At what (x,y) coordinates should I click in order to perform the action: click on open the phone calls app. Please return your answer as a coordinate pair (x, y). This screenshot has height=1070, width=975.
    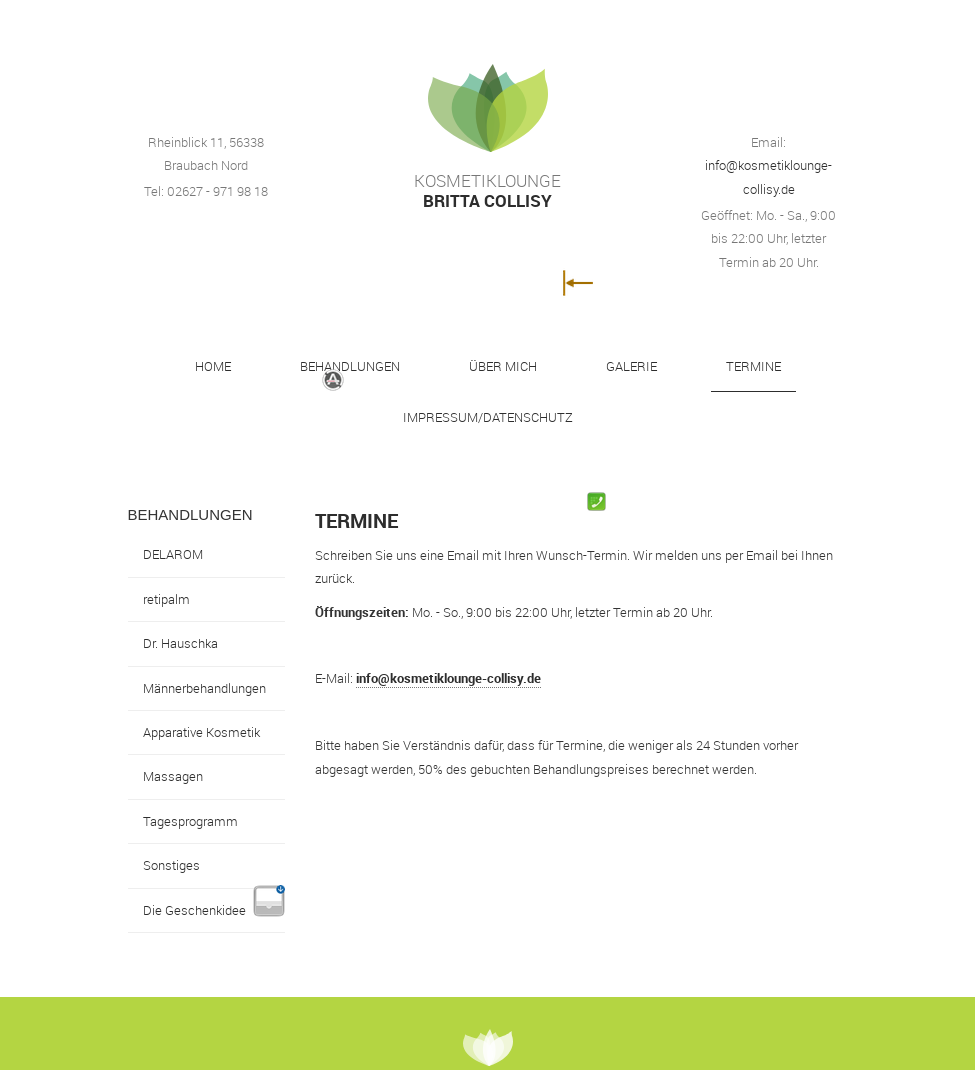
    Looking at the image, I should click on (596, 501).